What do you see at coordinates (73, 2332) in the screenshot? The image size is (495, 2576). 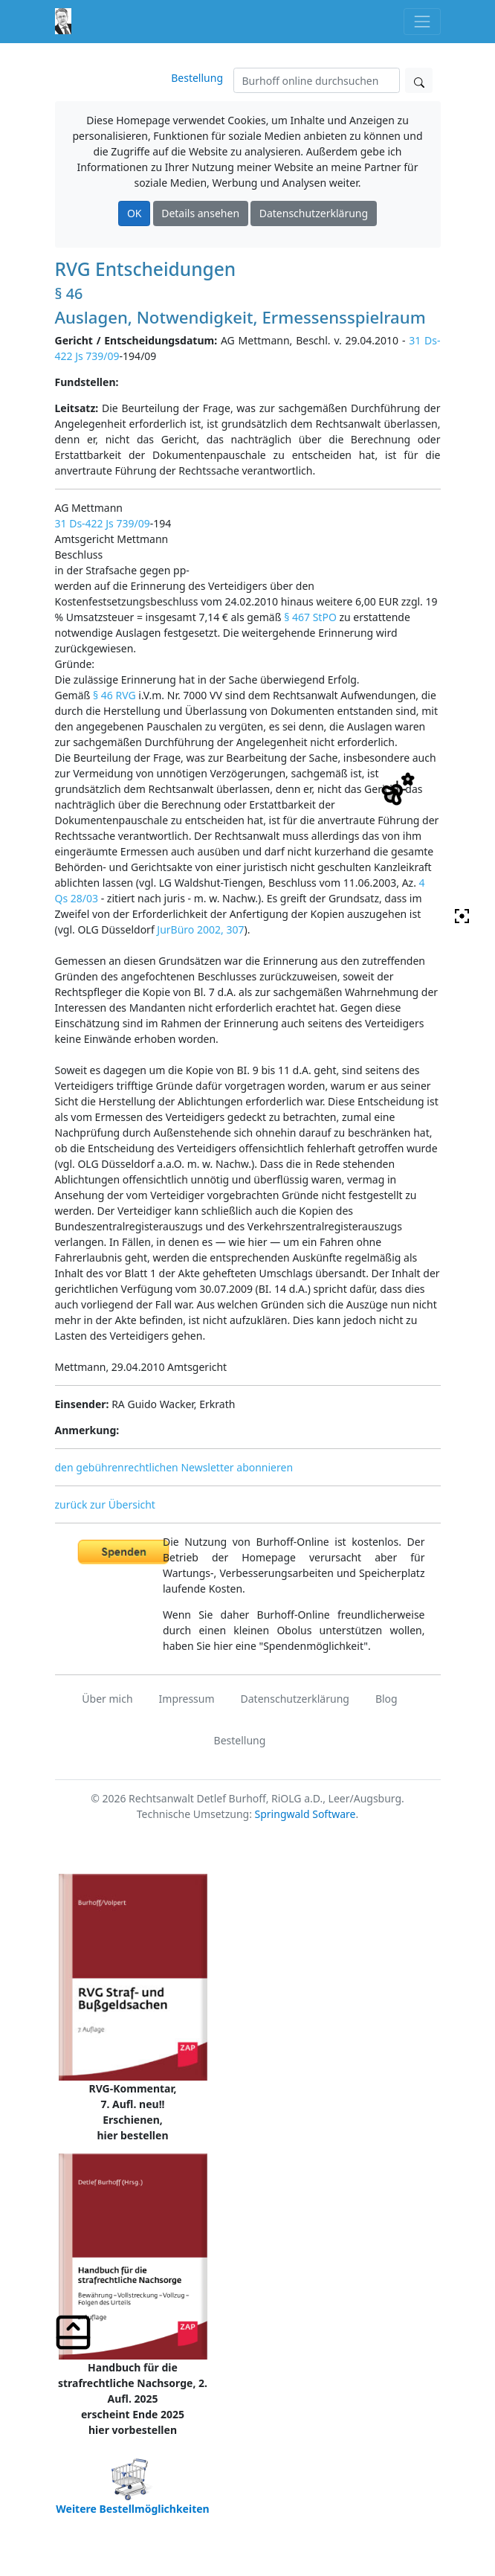 I see `expand or open bottom panel` at bounding box center [73, 2332].